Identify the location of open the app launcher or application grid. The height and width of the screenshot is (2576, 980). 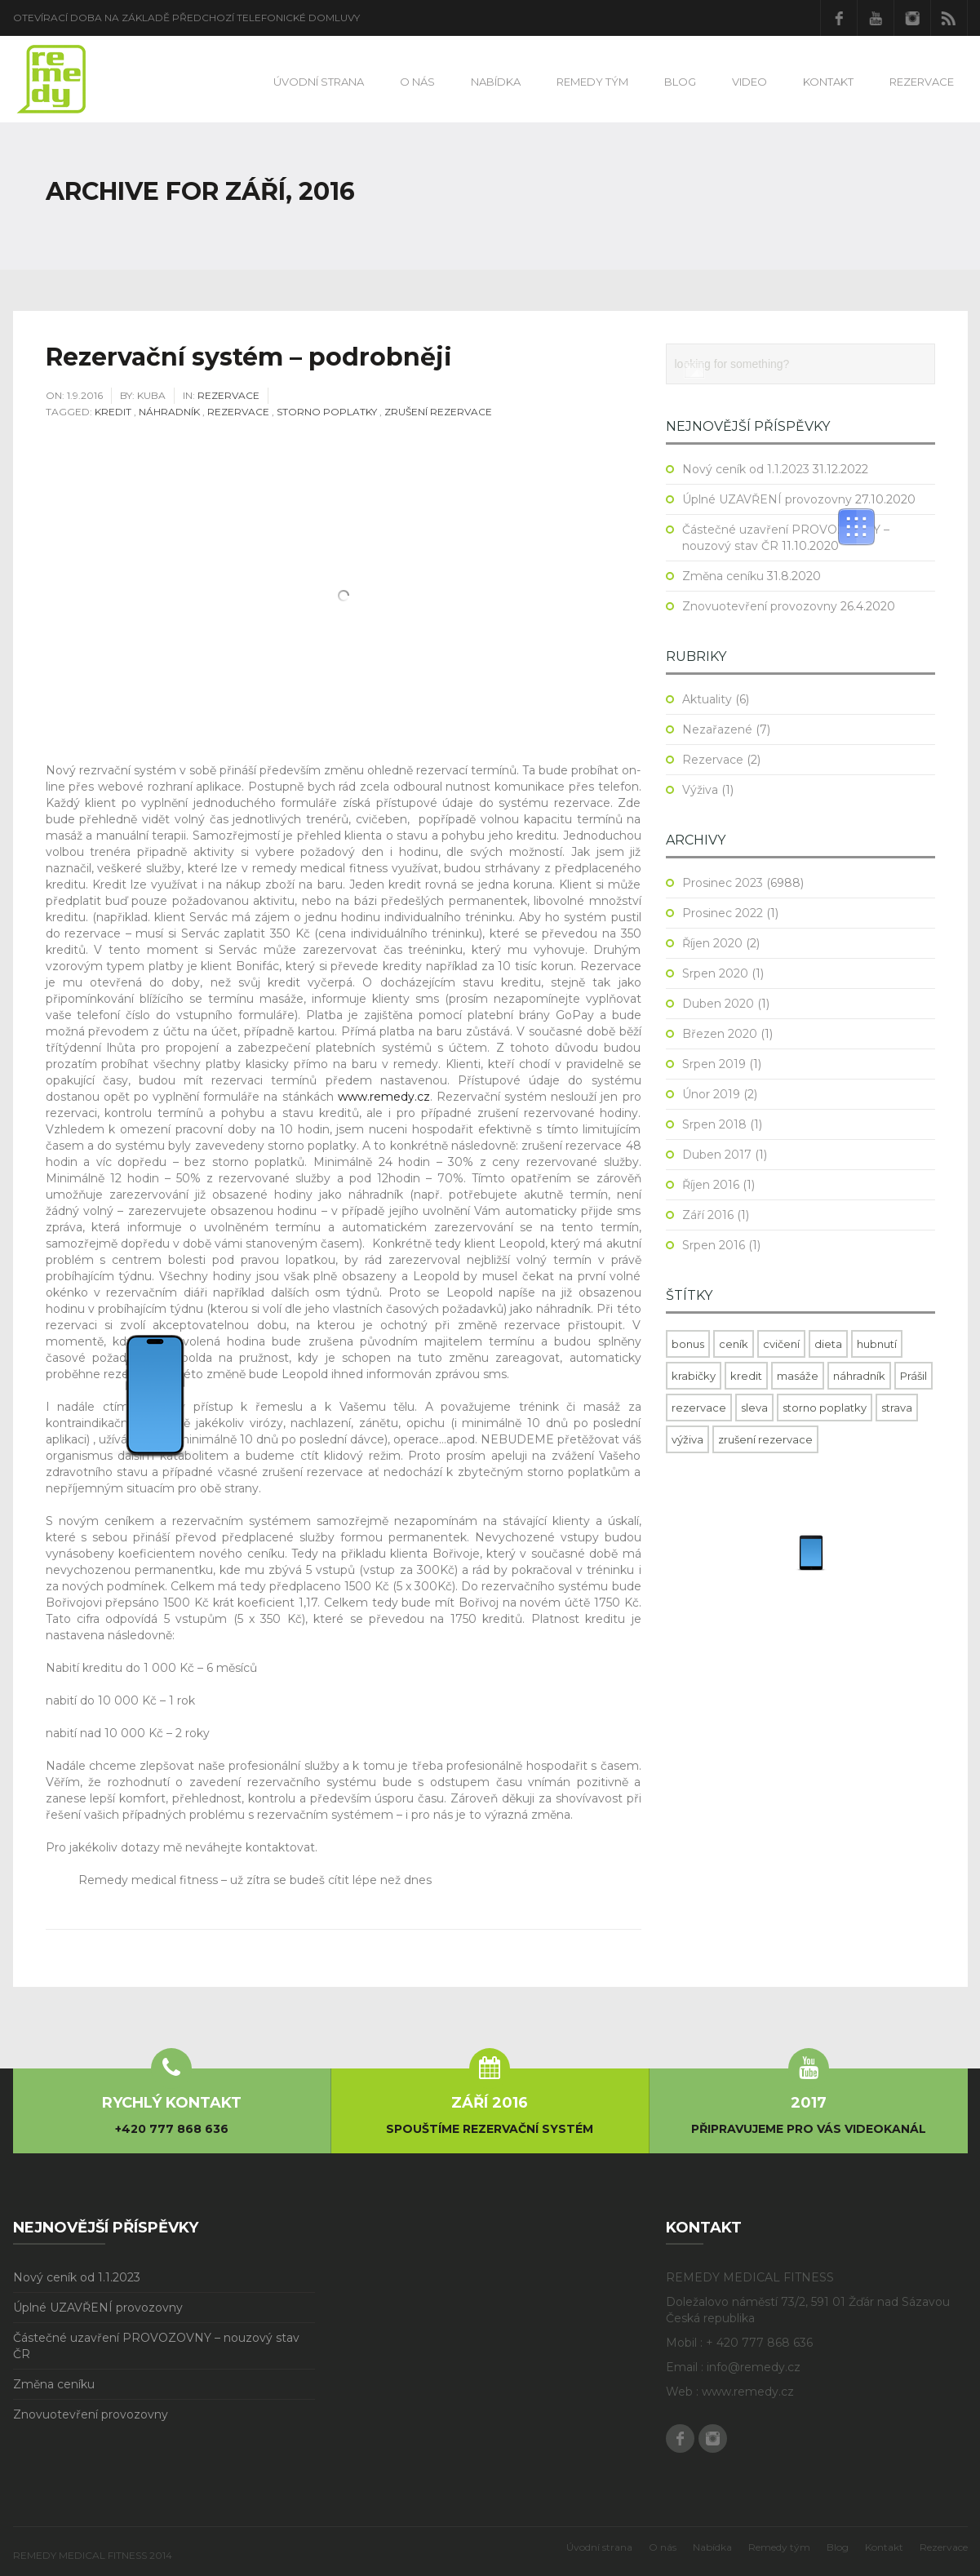
(856, 526).